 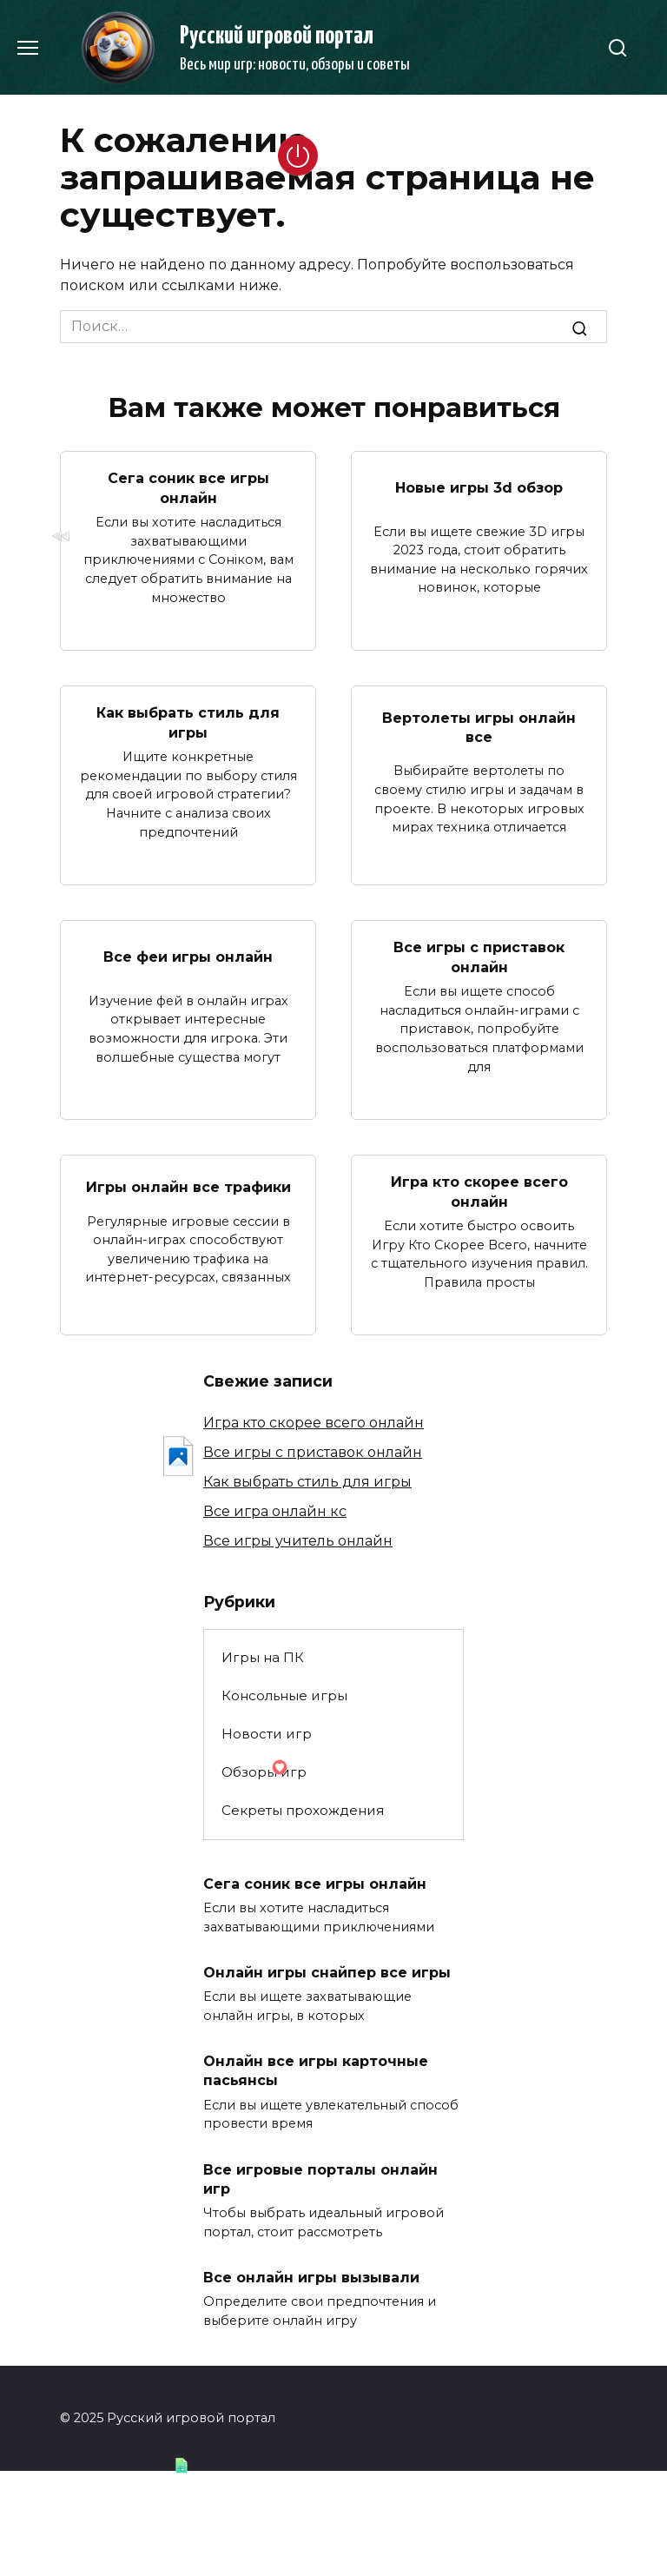 I want to click on rewind or seek backward in media playback, so click(x=61, y=536).